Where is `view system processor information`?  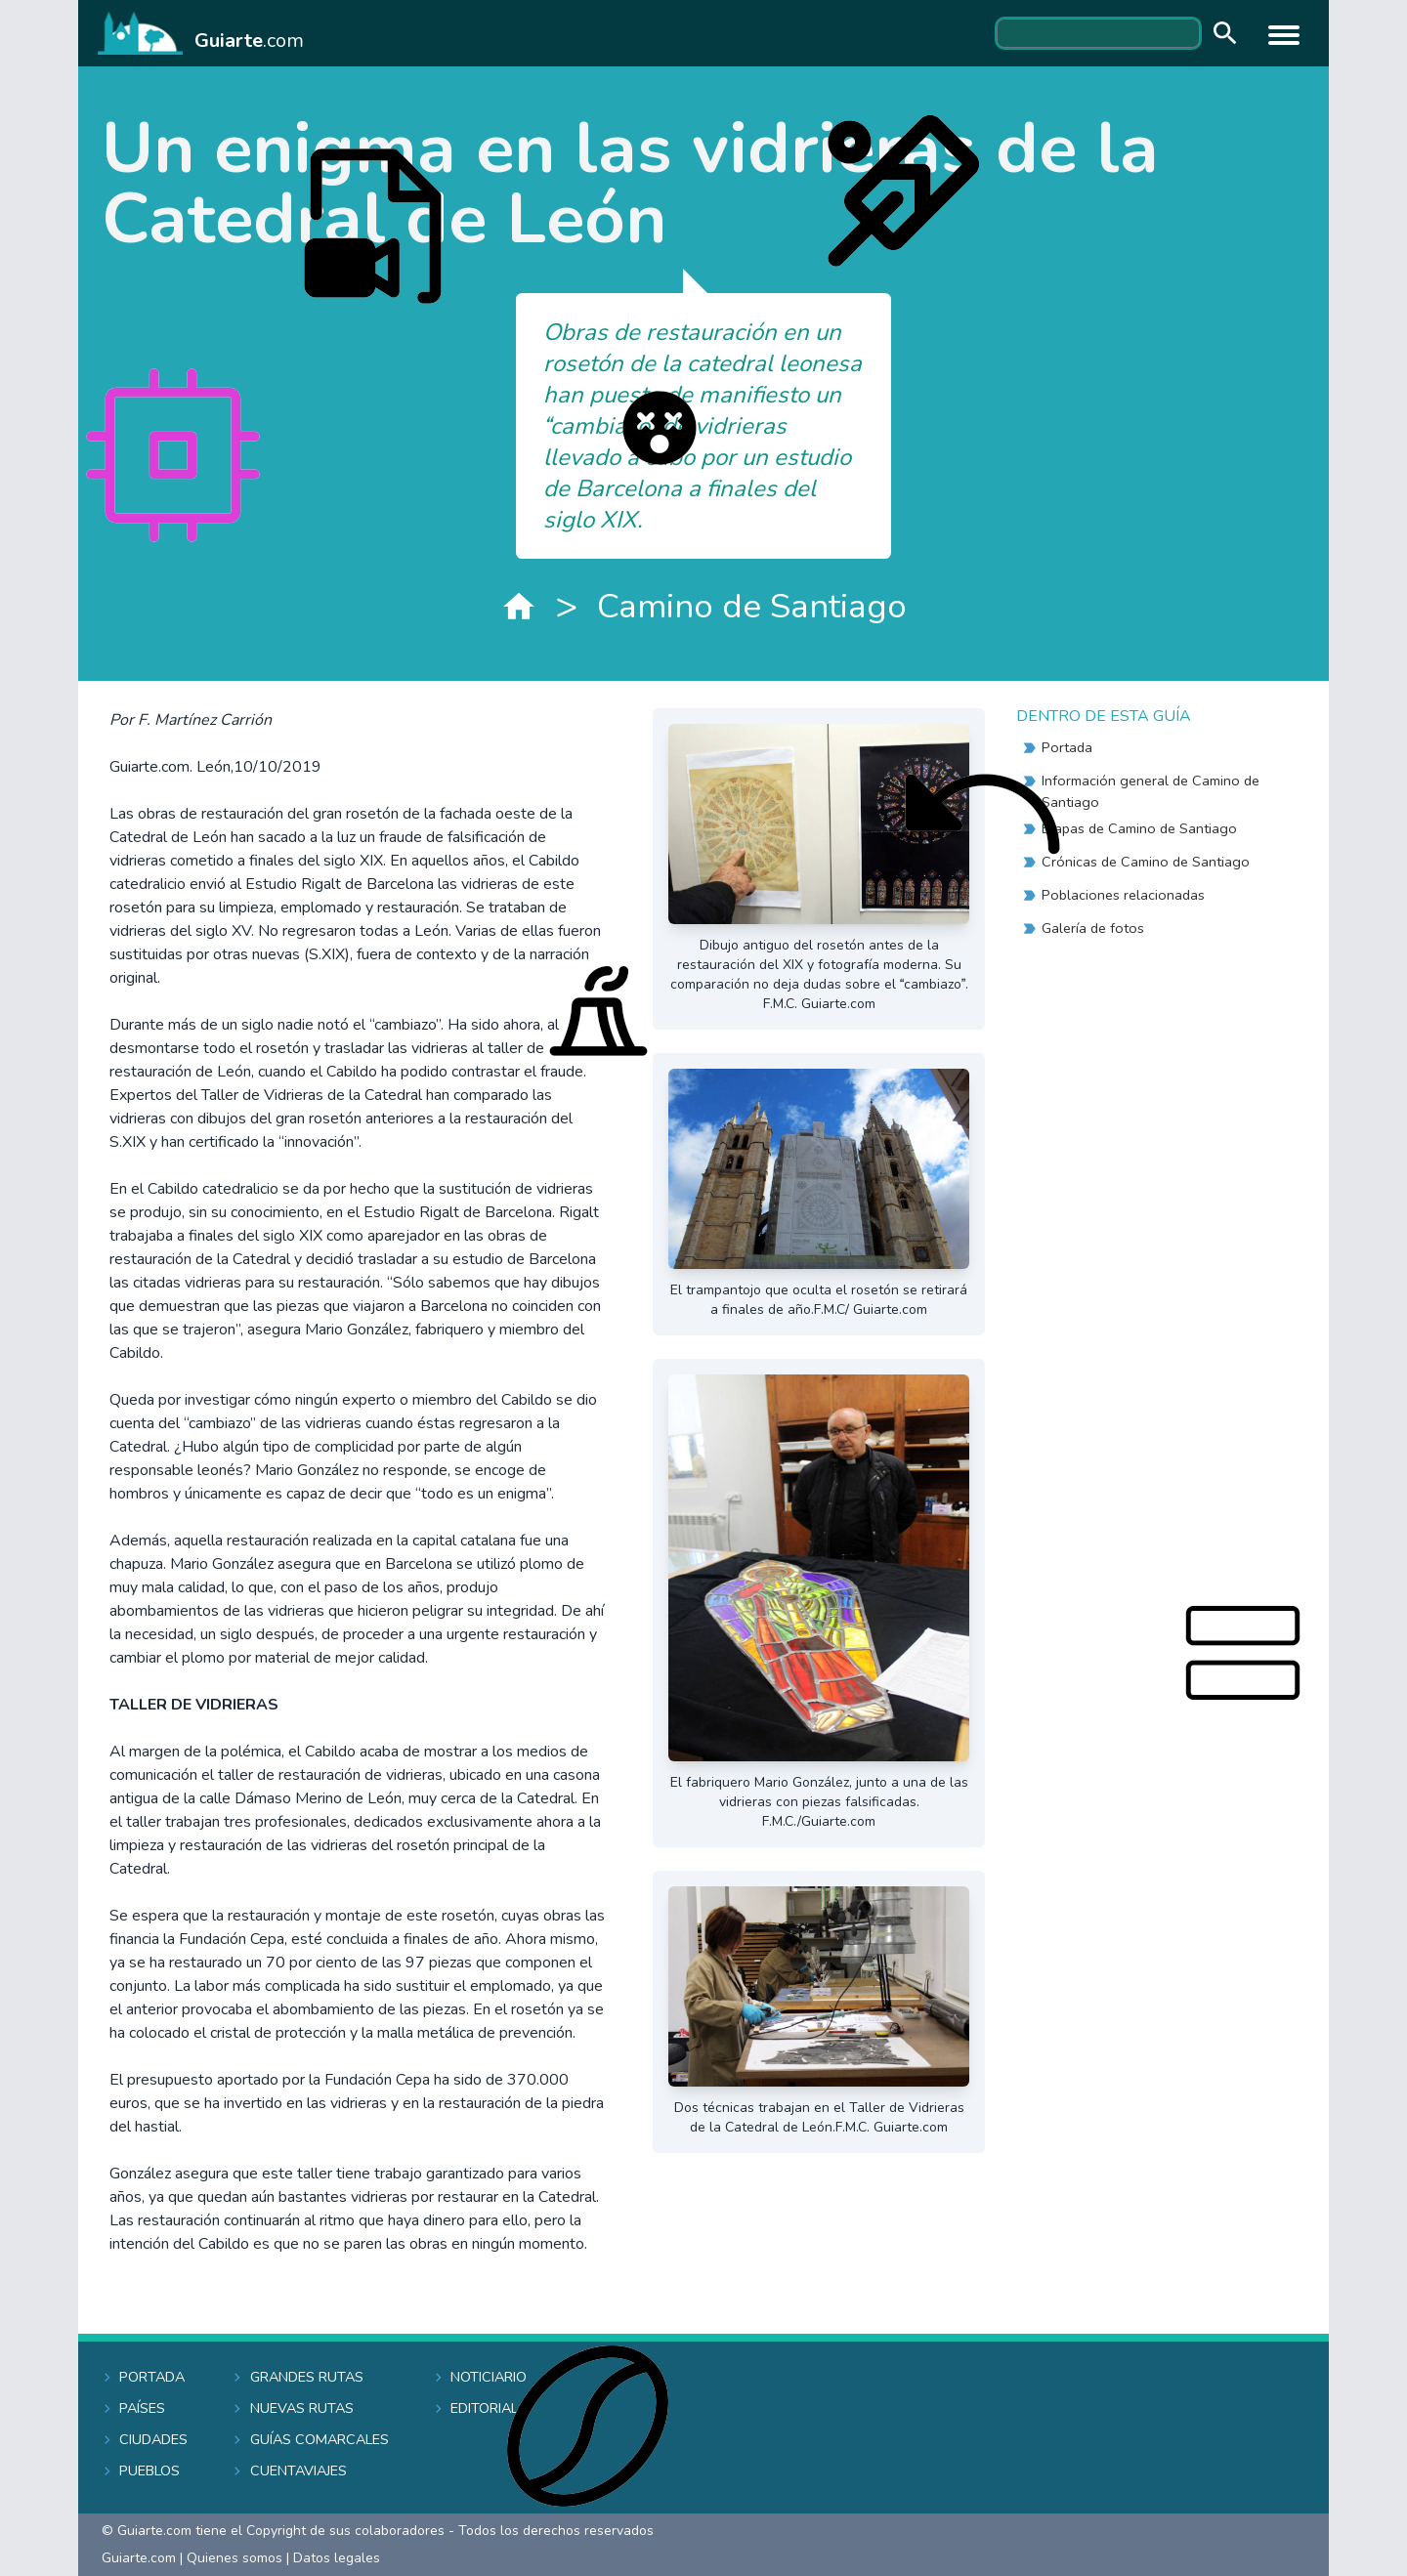 view system processor information is located at coordinates (173, 455).